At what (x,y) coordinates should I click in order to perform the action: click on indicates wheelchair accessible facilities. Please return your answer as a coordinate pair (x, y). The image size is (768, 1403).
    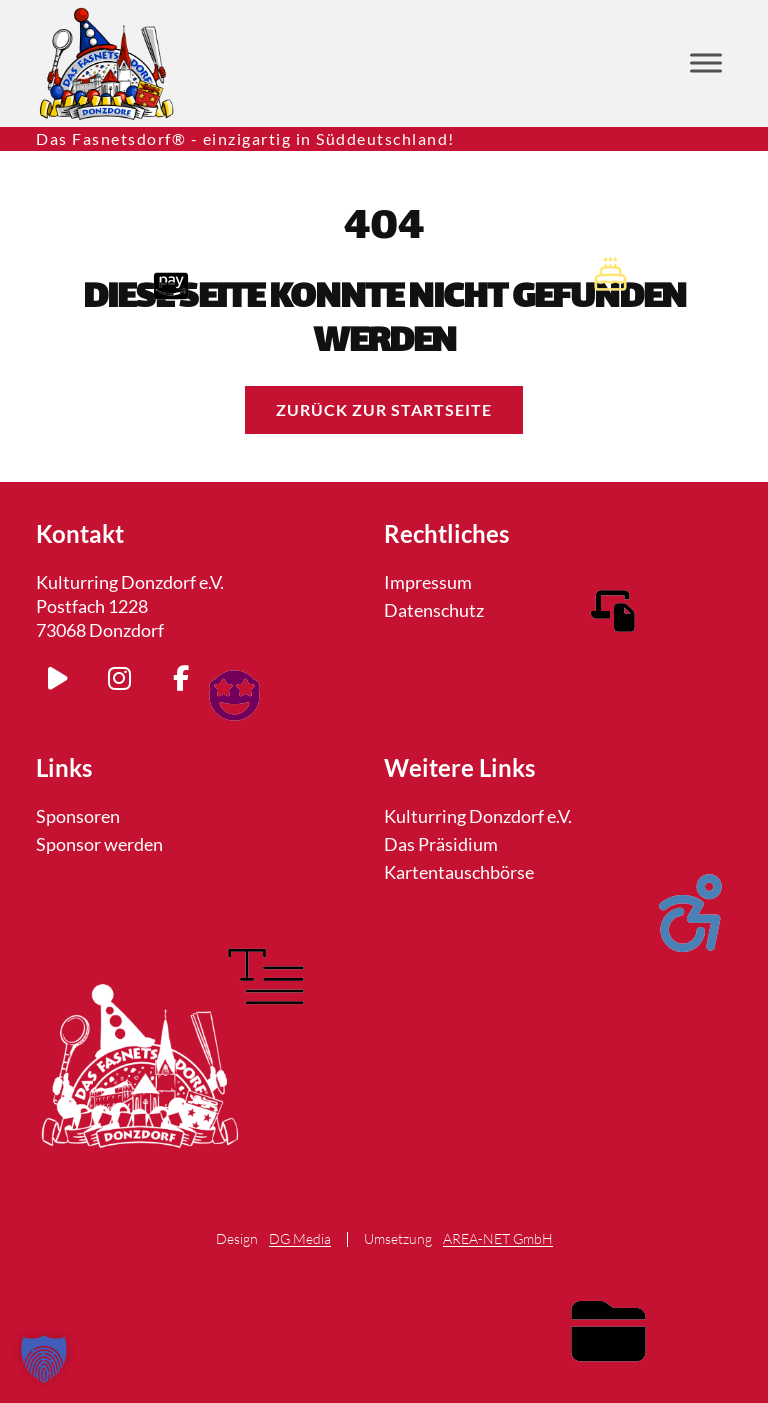
    Looking at the image, I should click on (692, 914).